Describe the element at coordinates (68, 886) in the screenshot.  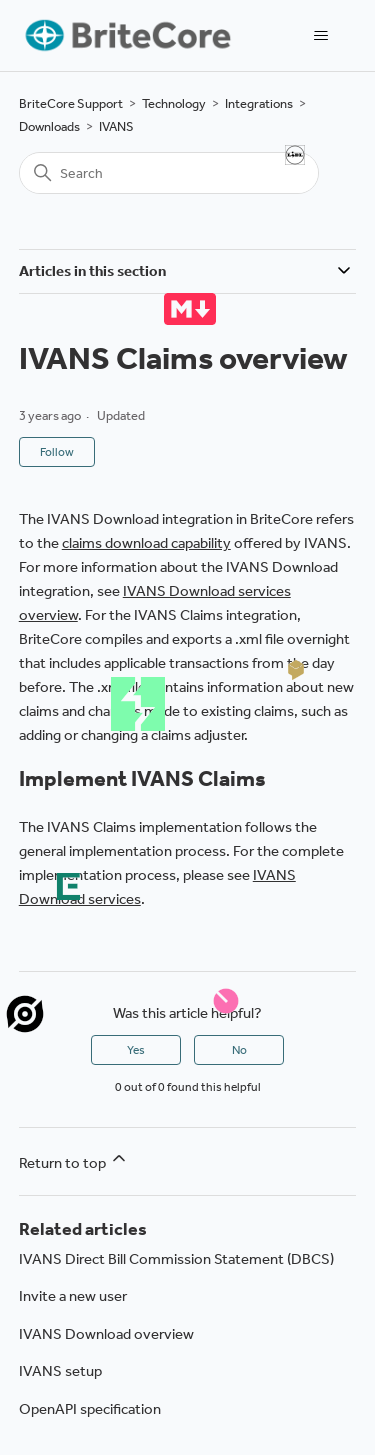
I see `Square Enix company logo` at that location.